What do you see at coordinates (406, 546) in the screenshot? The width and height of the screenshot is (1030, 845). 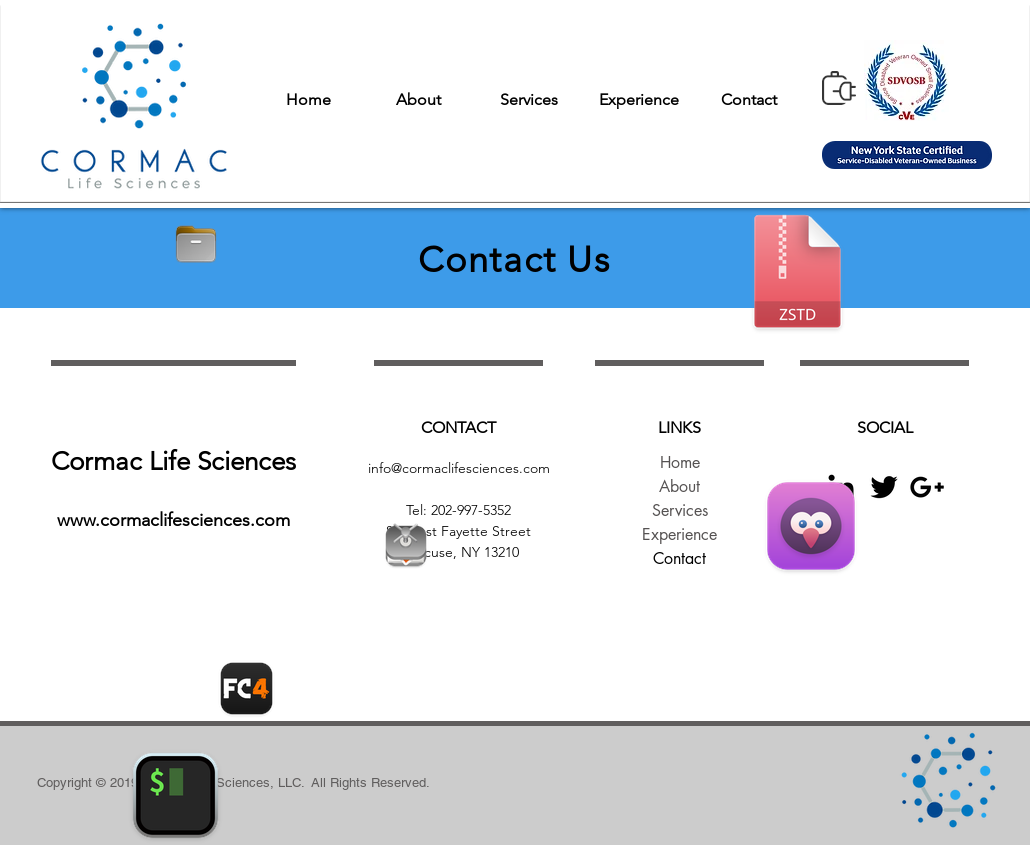 I see `open Curtail image compression app` at bounding box center [406, 546].